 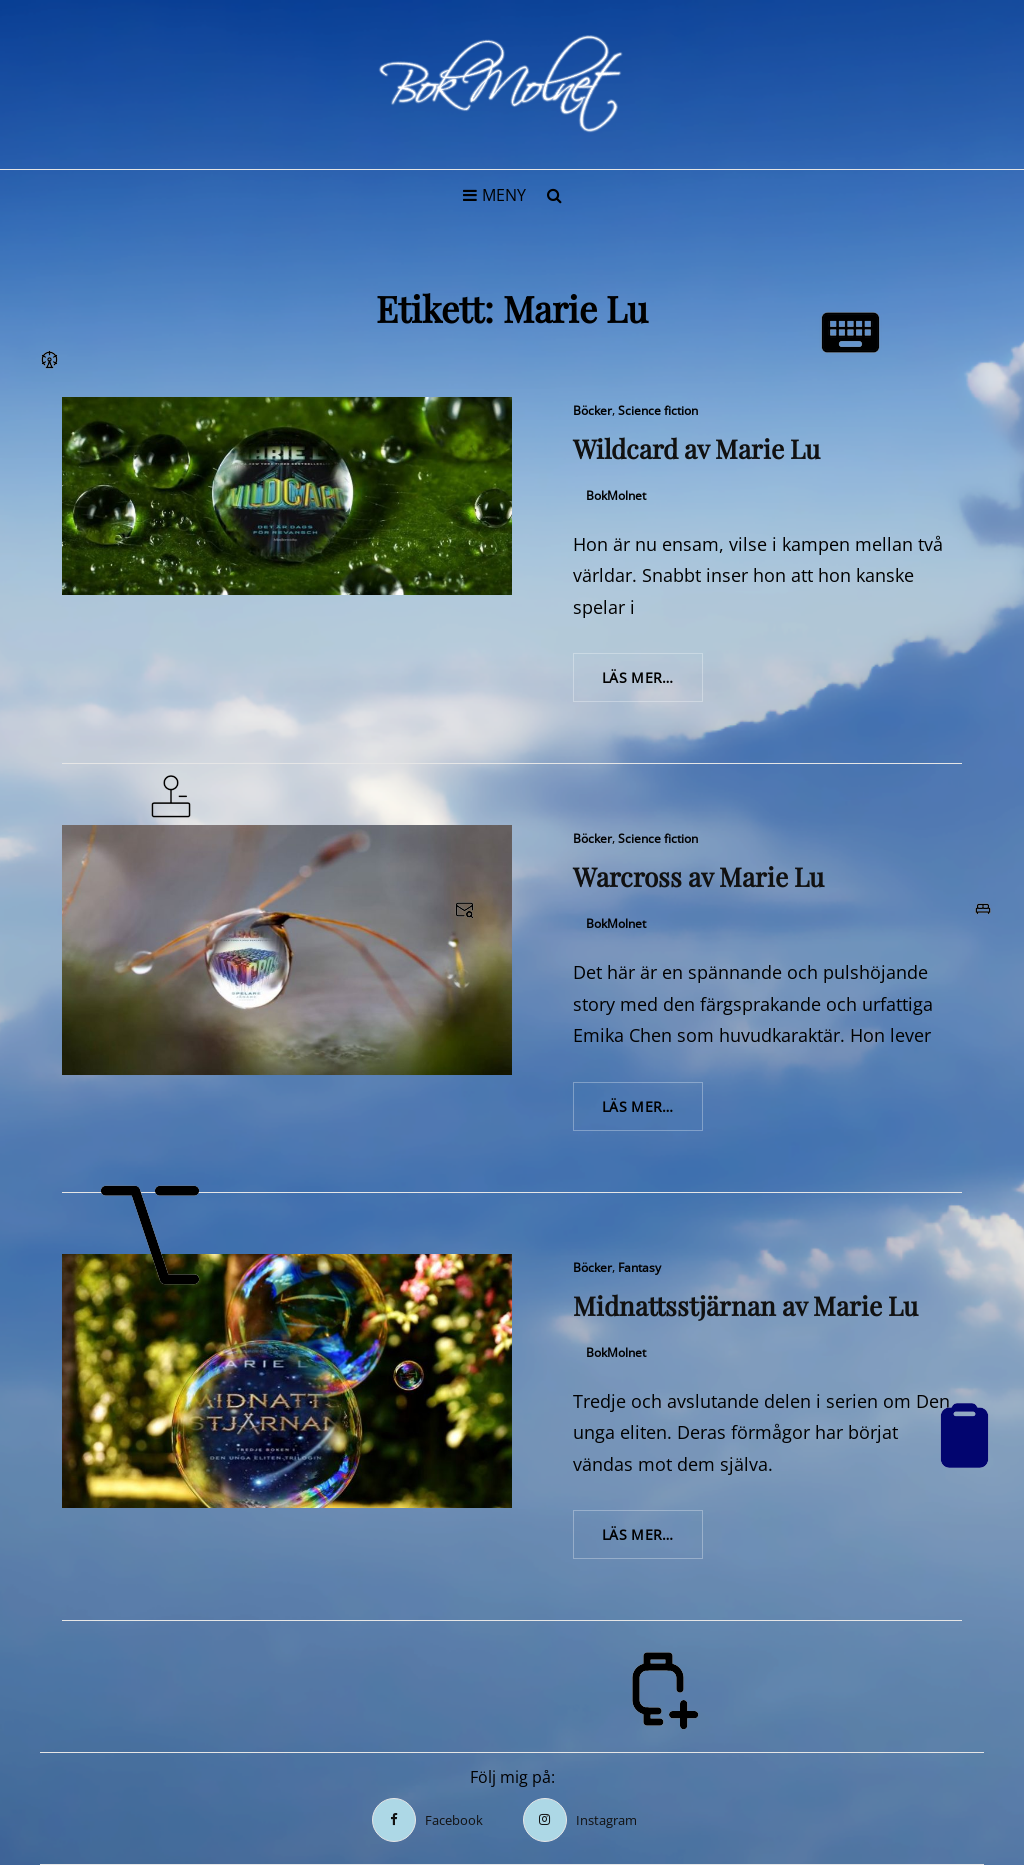 I want to click on view bedroom or sleeping accommodations, so click(x=983, y=909).